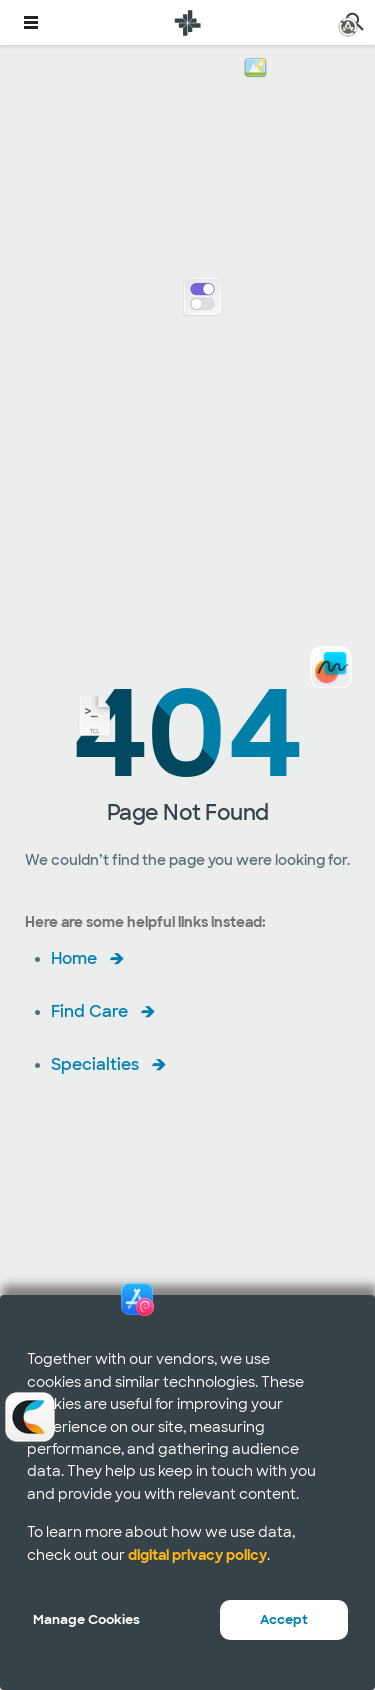  I want to click on open the debian software center, so click(137, 1299).